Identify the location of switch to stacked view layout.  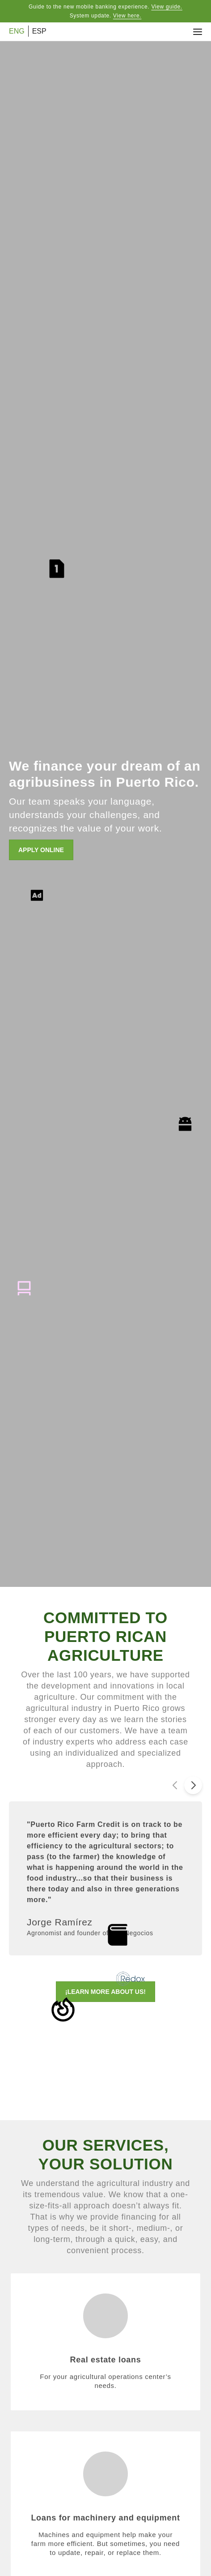
(24, 1288).